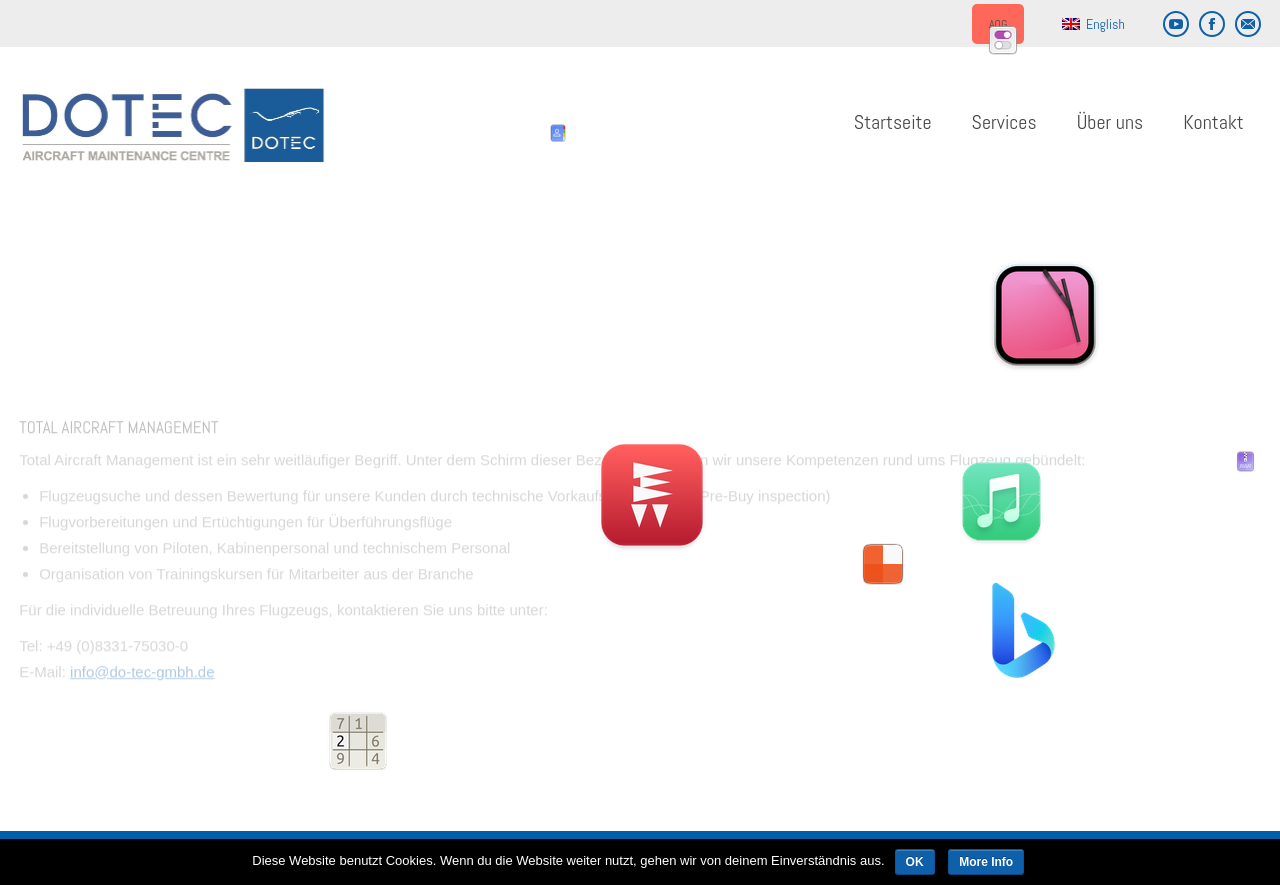 This screenshot has width=1280, height=885. I want to click on open sudoku puzzle game, so click(358, 741).